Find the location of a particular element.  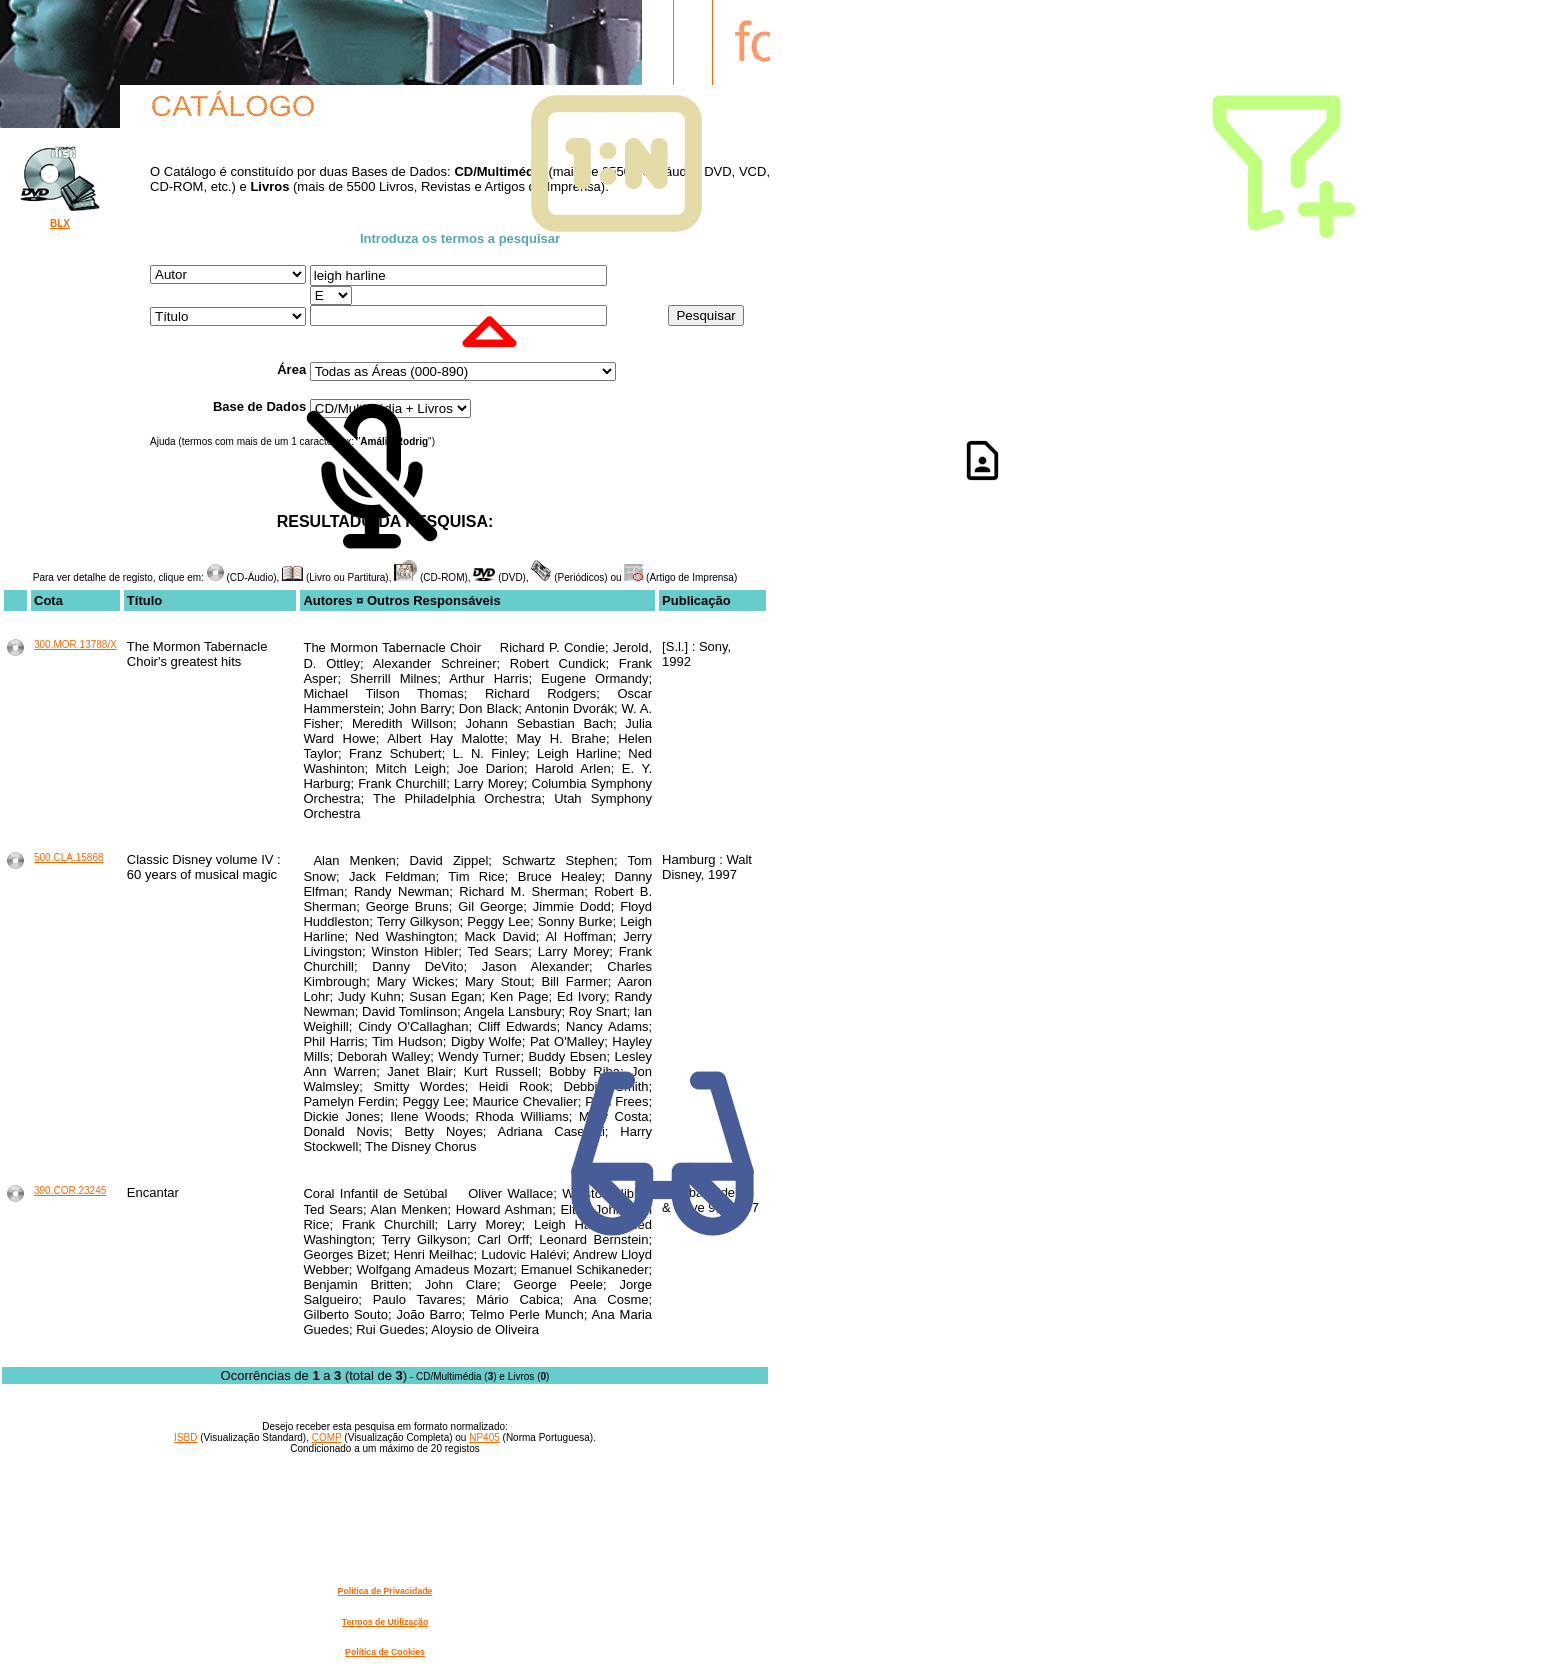

indicates a one-to-many database relationship is located at coordinates (616, 163).